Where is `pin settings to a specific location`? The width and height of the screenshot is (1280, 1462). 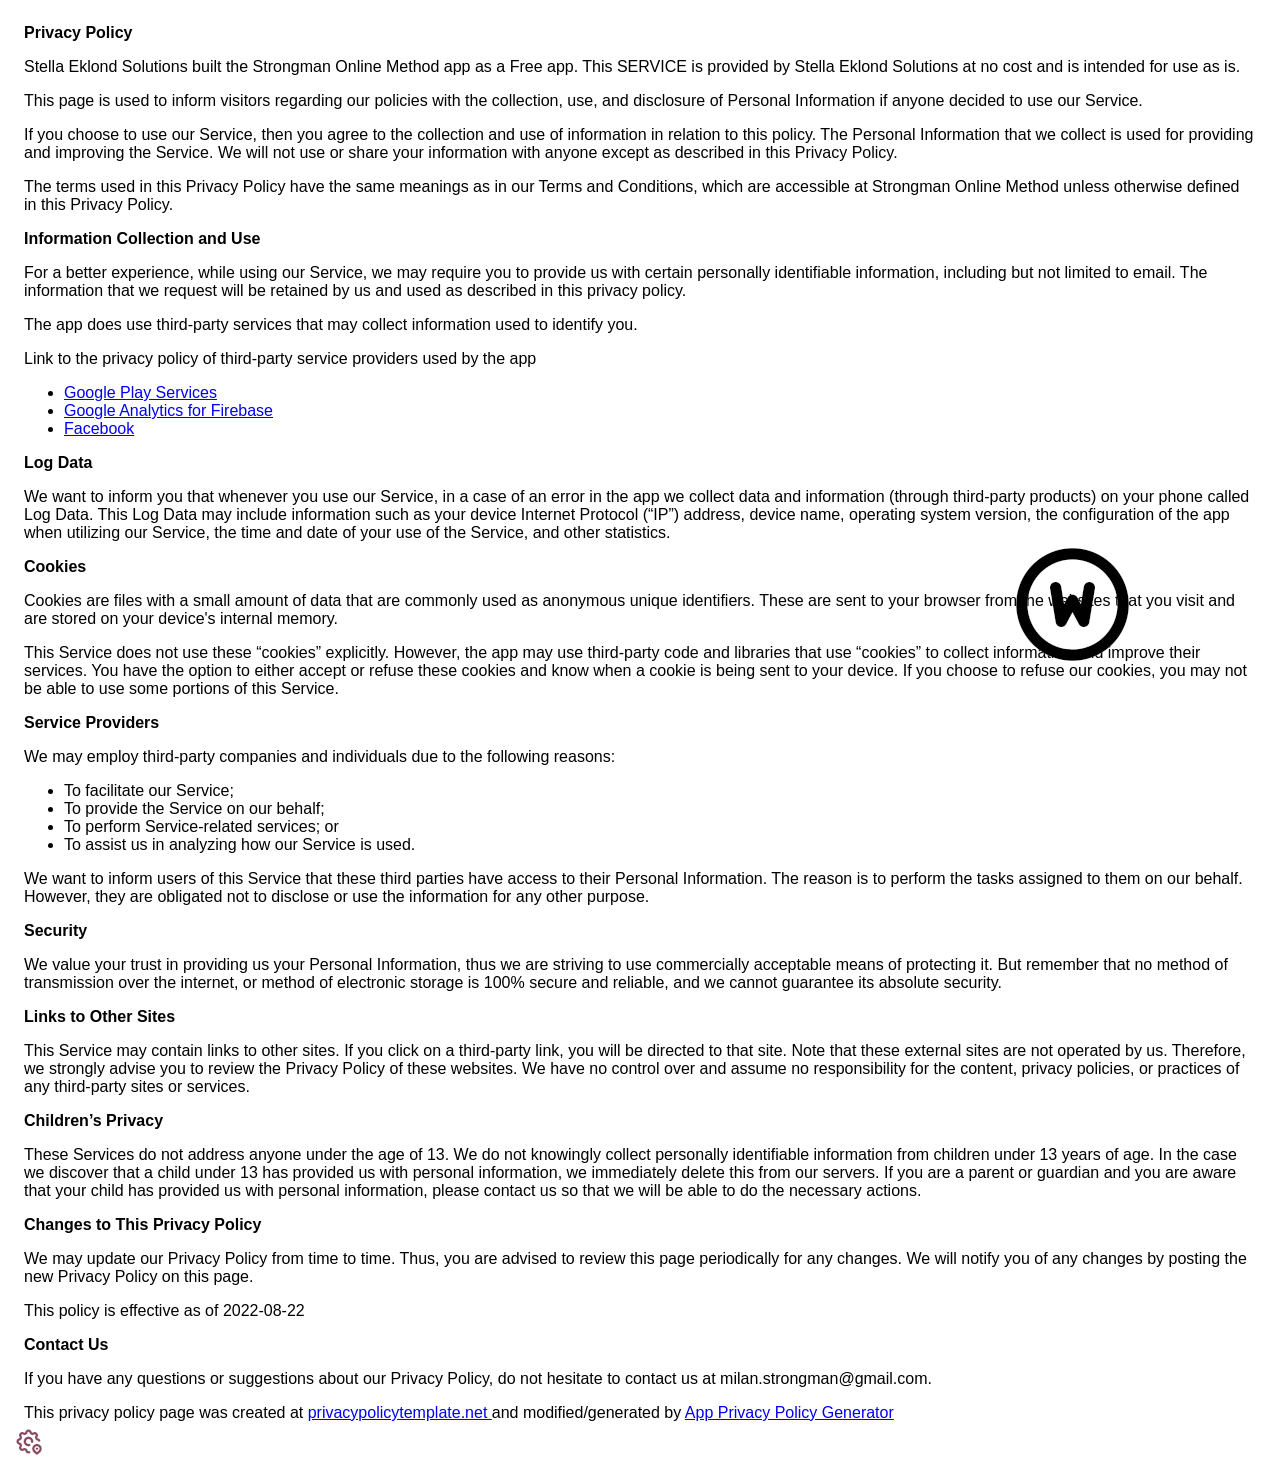
pin settings to a specific location is located at coordinates (28, 1441).